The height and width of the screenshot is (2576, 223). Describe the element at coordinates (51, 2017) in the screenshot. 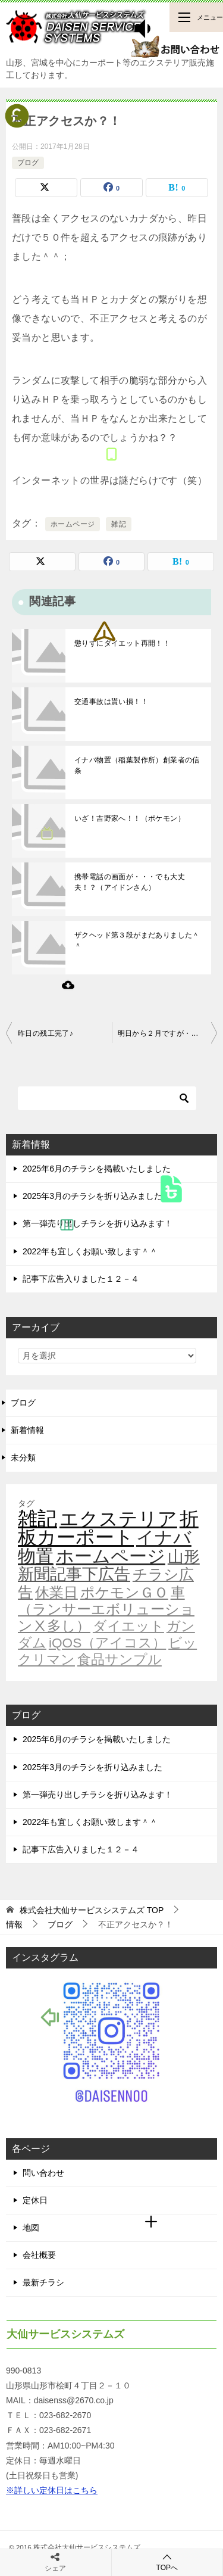

I see `go back to the previous screen` at that location.